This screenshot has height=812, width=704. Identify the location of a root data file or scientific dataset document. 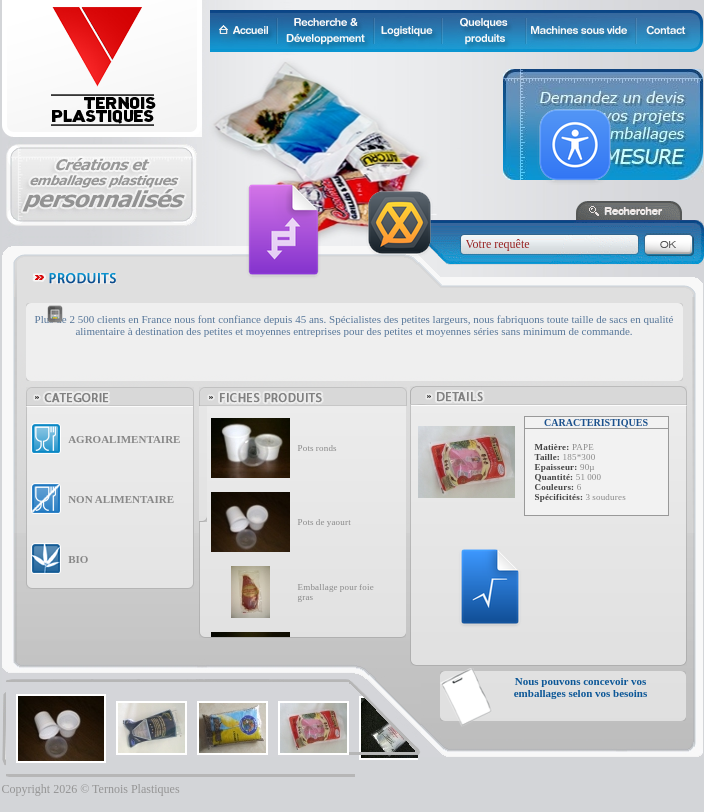
(490, 588).